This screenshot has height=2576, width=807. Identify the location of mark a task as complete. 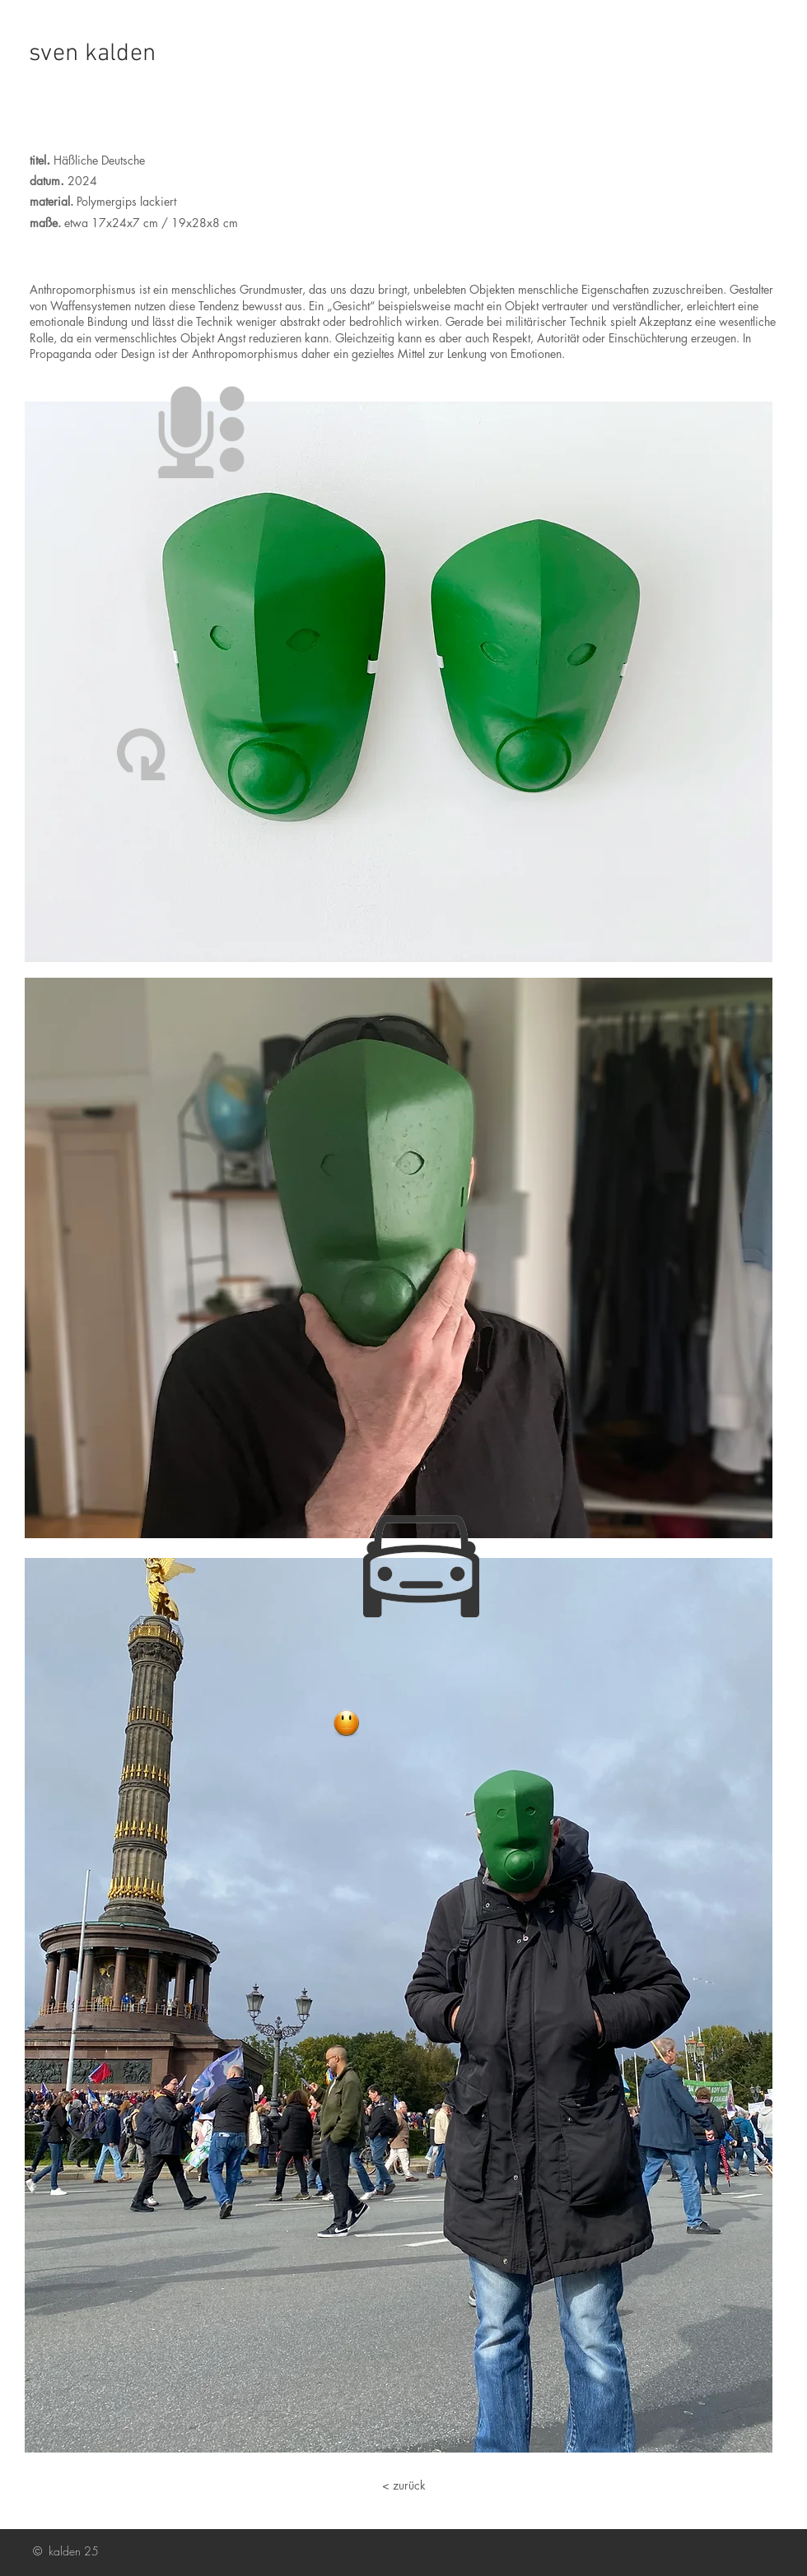
(82, 2131).